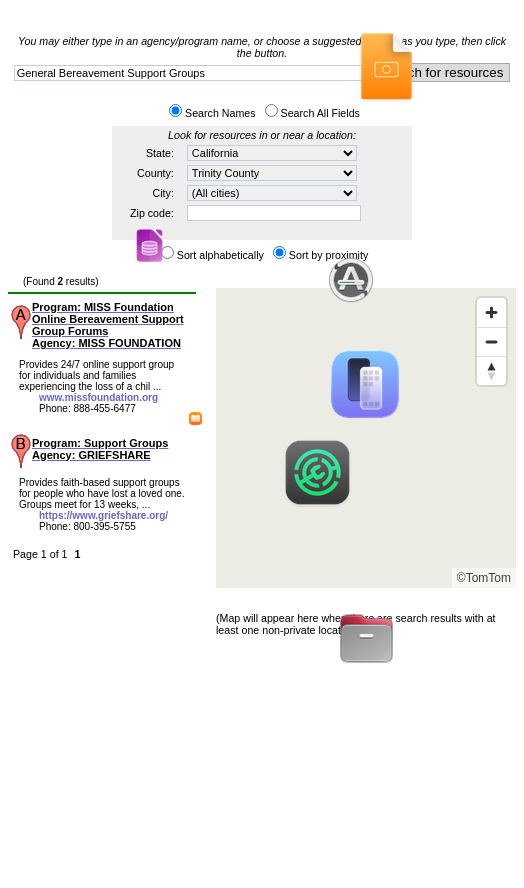 The height and width of the screenshot is (888, 524). I want to click on open libreoffice base database application, so click(149, 245).